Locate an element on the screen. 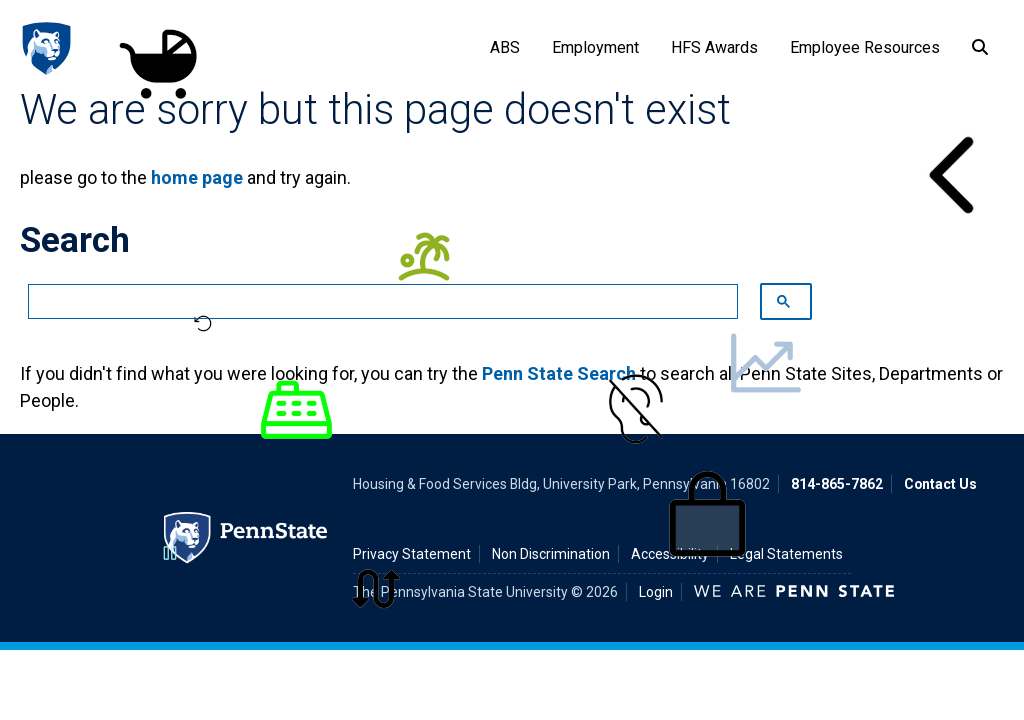  access point of sale system is located at coordinates (296, 413).